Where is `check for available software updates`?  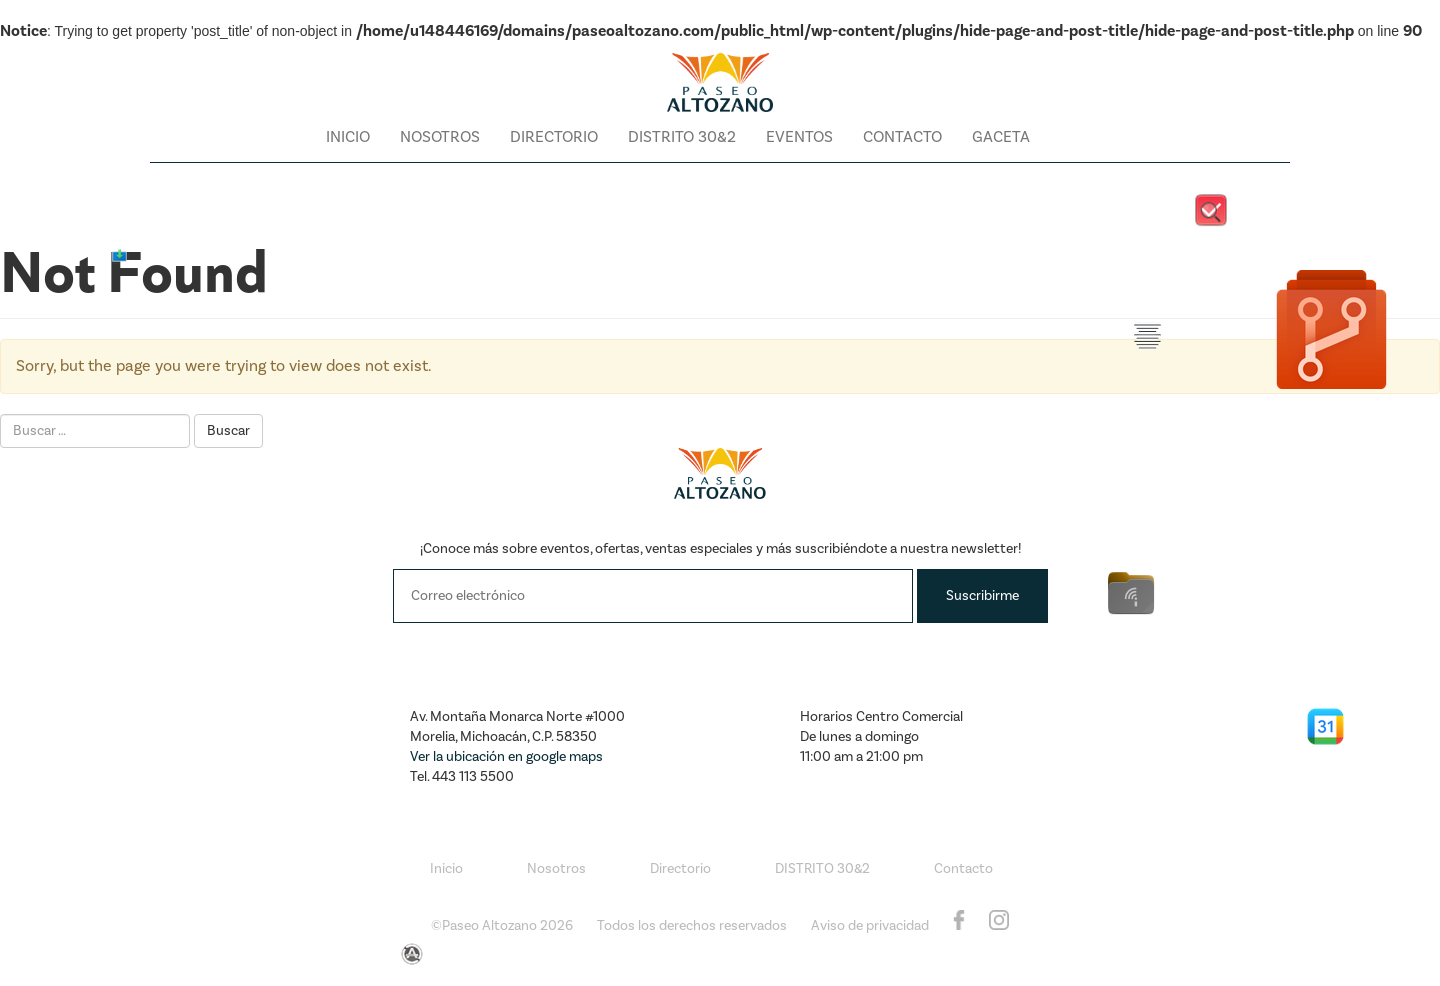 check for available software updates is located at coordinates (412, 954).